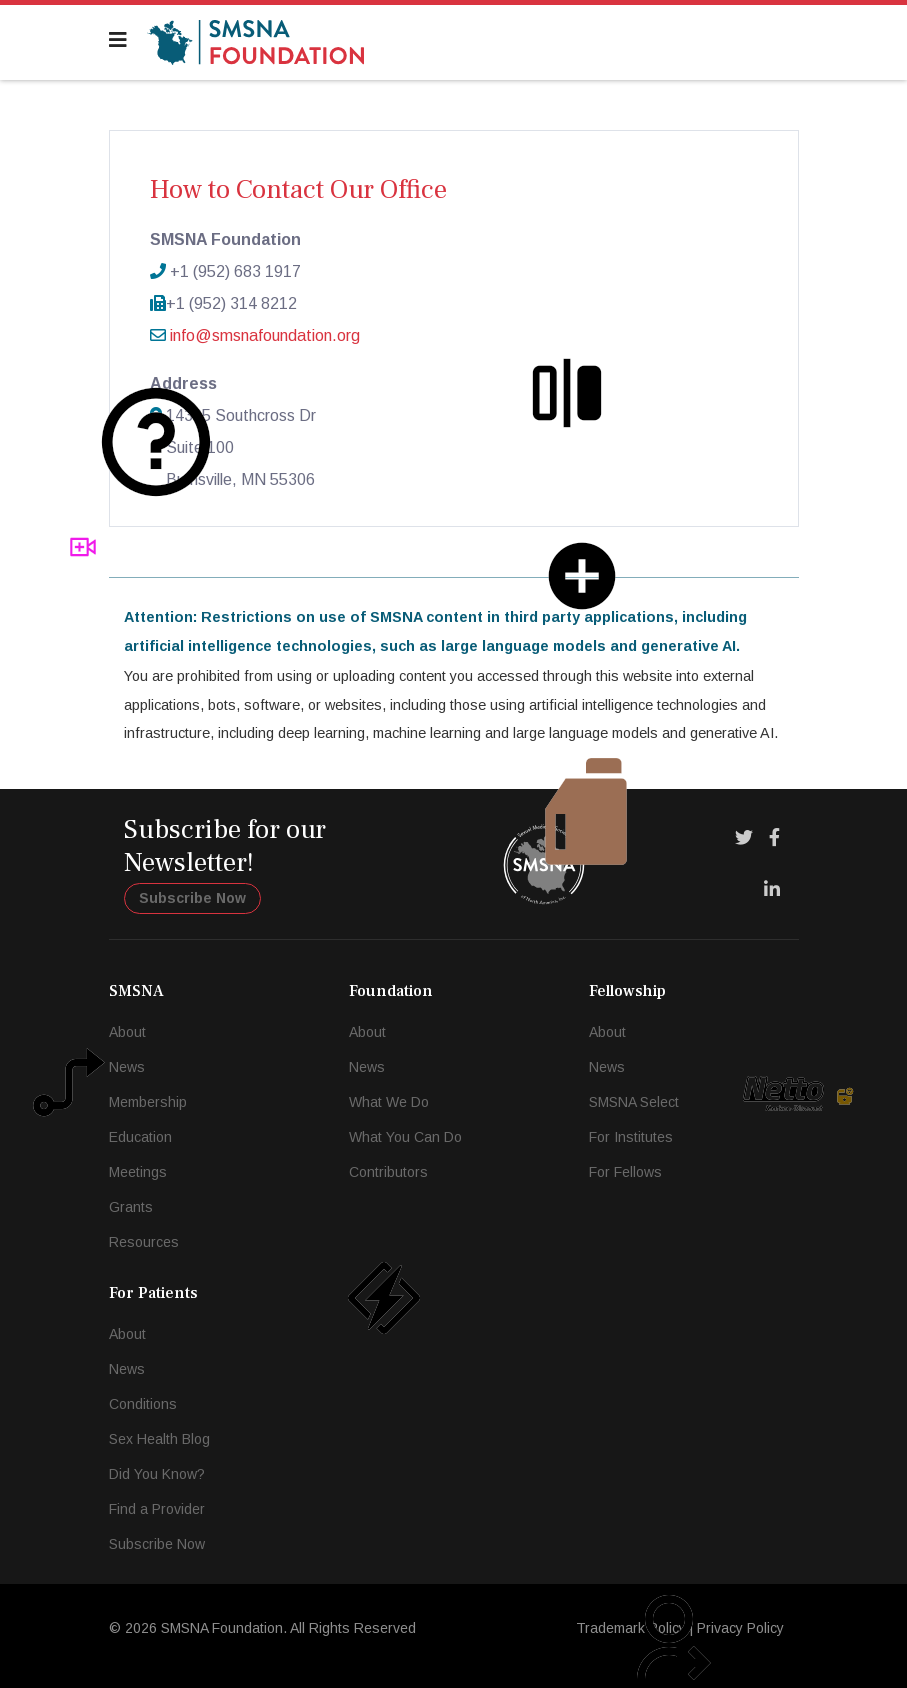  What do you see at coordinates (783, 1093) in the screenshot?
I see `open the Netto Marken-Discount app` at bounding box center [783, 1093].